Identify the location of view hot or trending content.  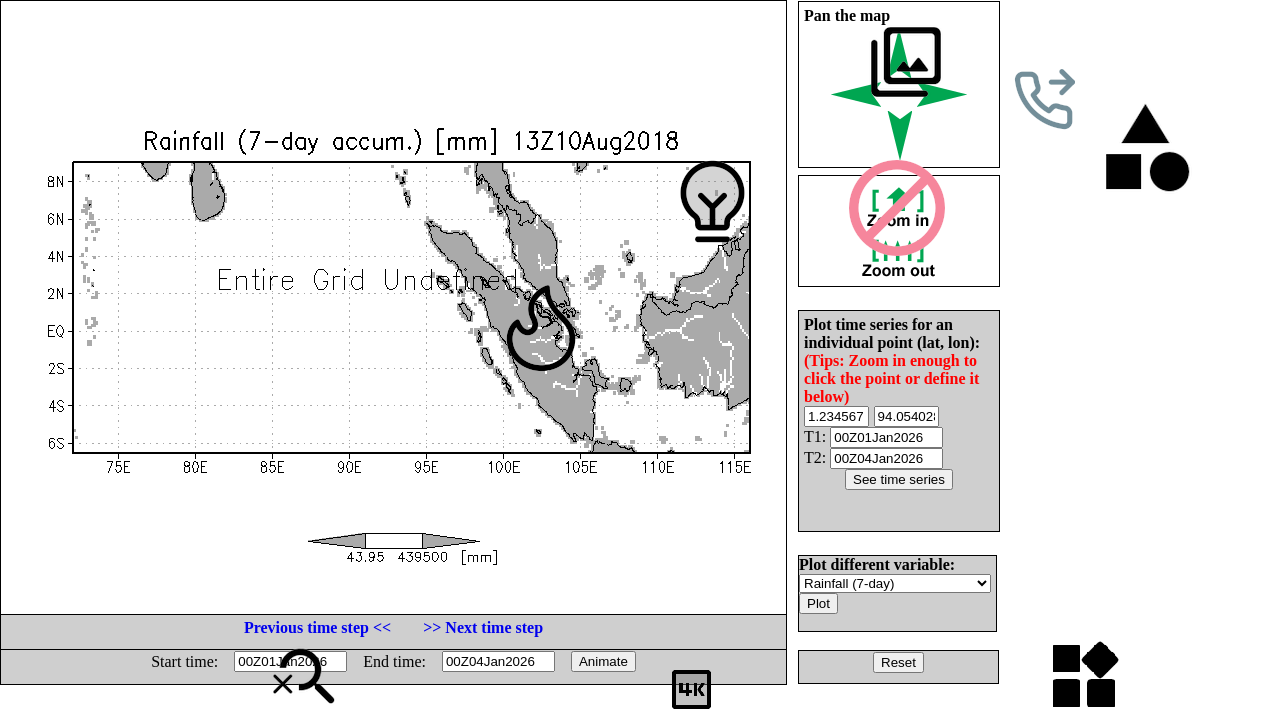
(541, 328).